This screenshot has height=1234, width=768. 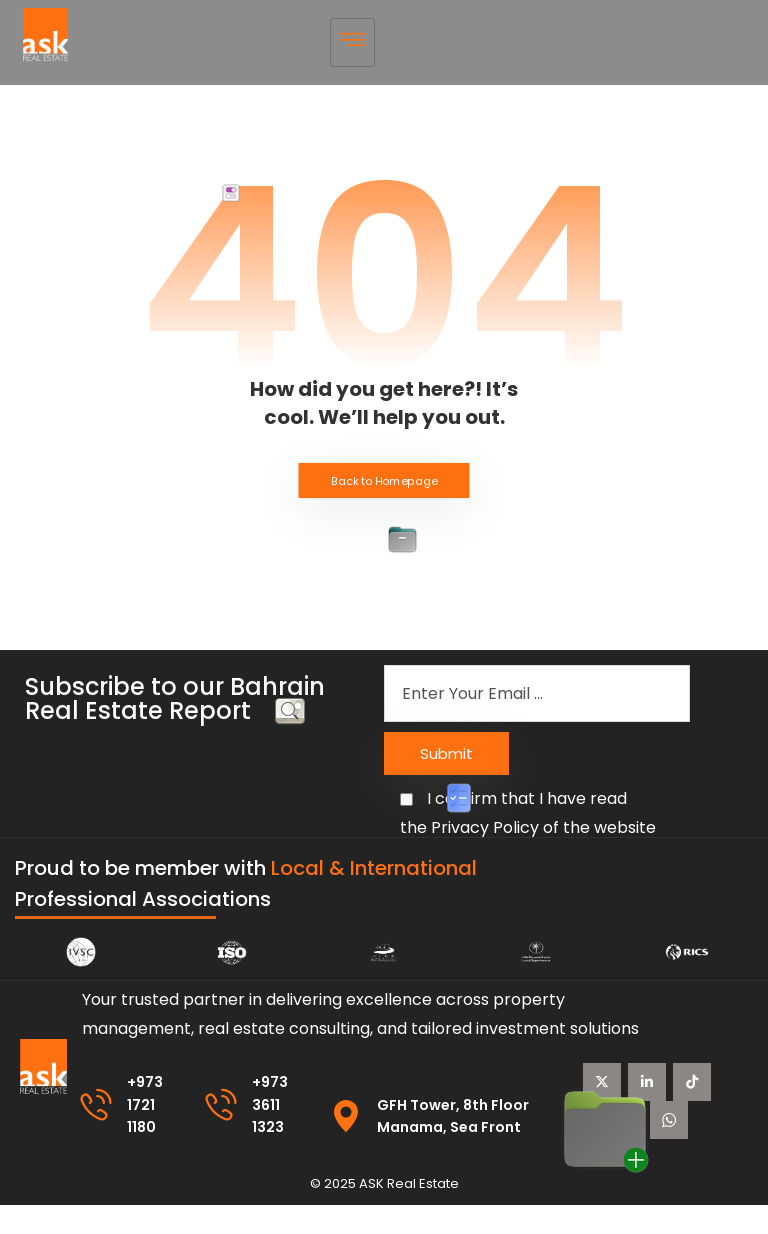 What do you see at coordinates (290, 711) in the screenshot?
I see `open the photo viewer application` at bounding box center [290, 711].